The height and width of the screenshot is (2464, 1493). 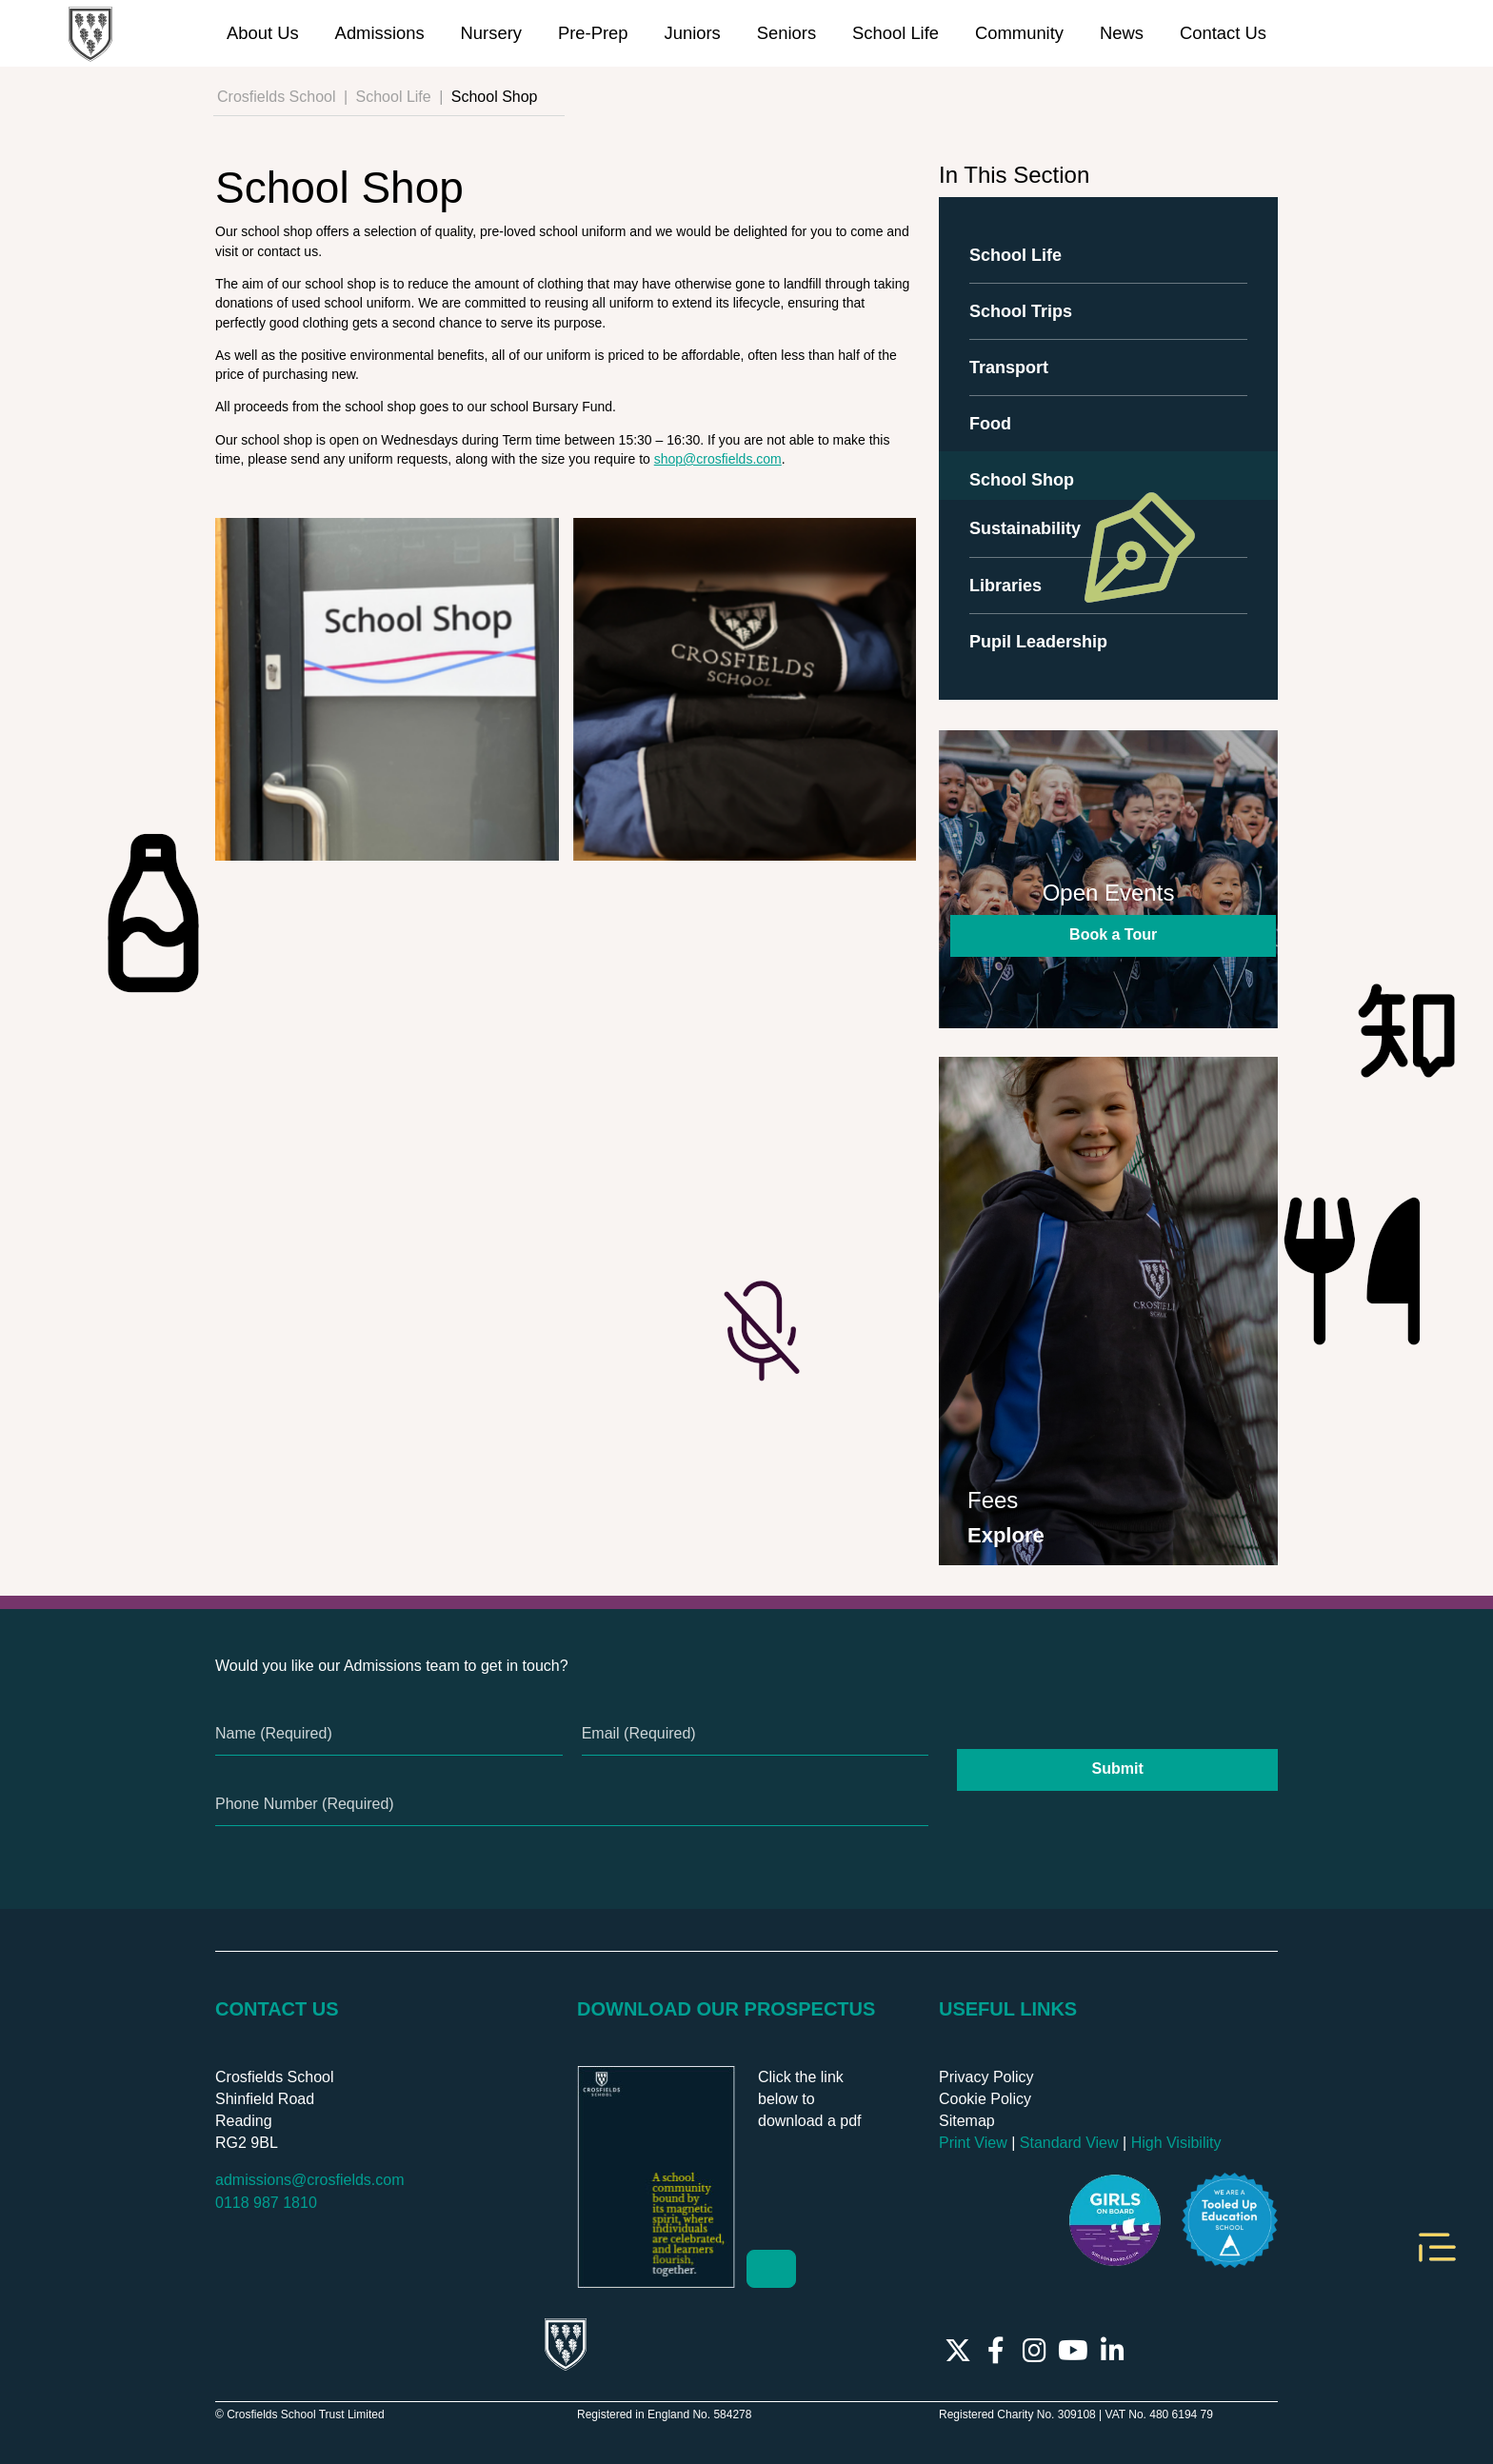 I want to click on mute your microphone, so click(x=762, y=1329).